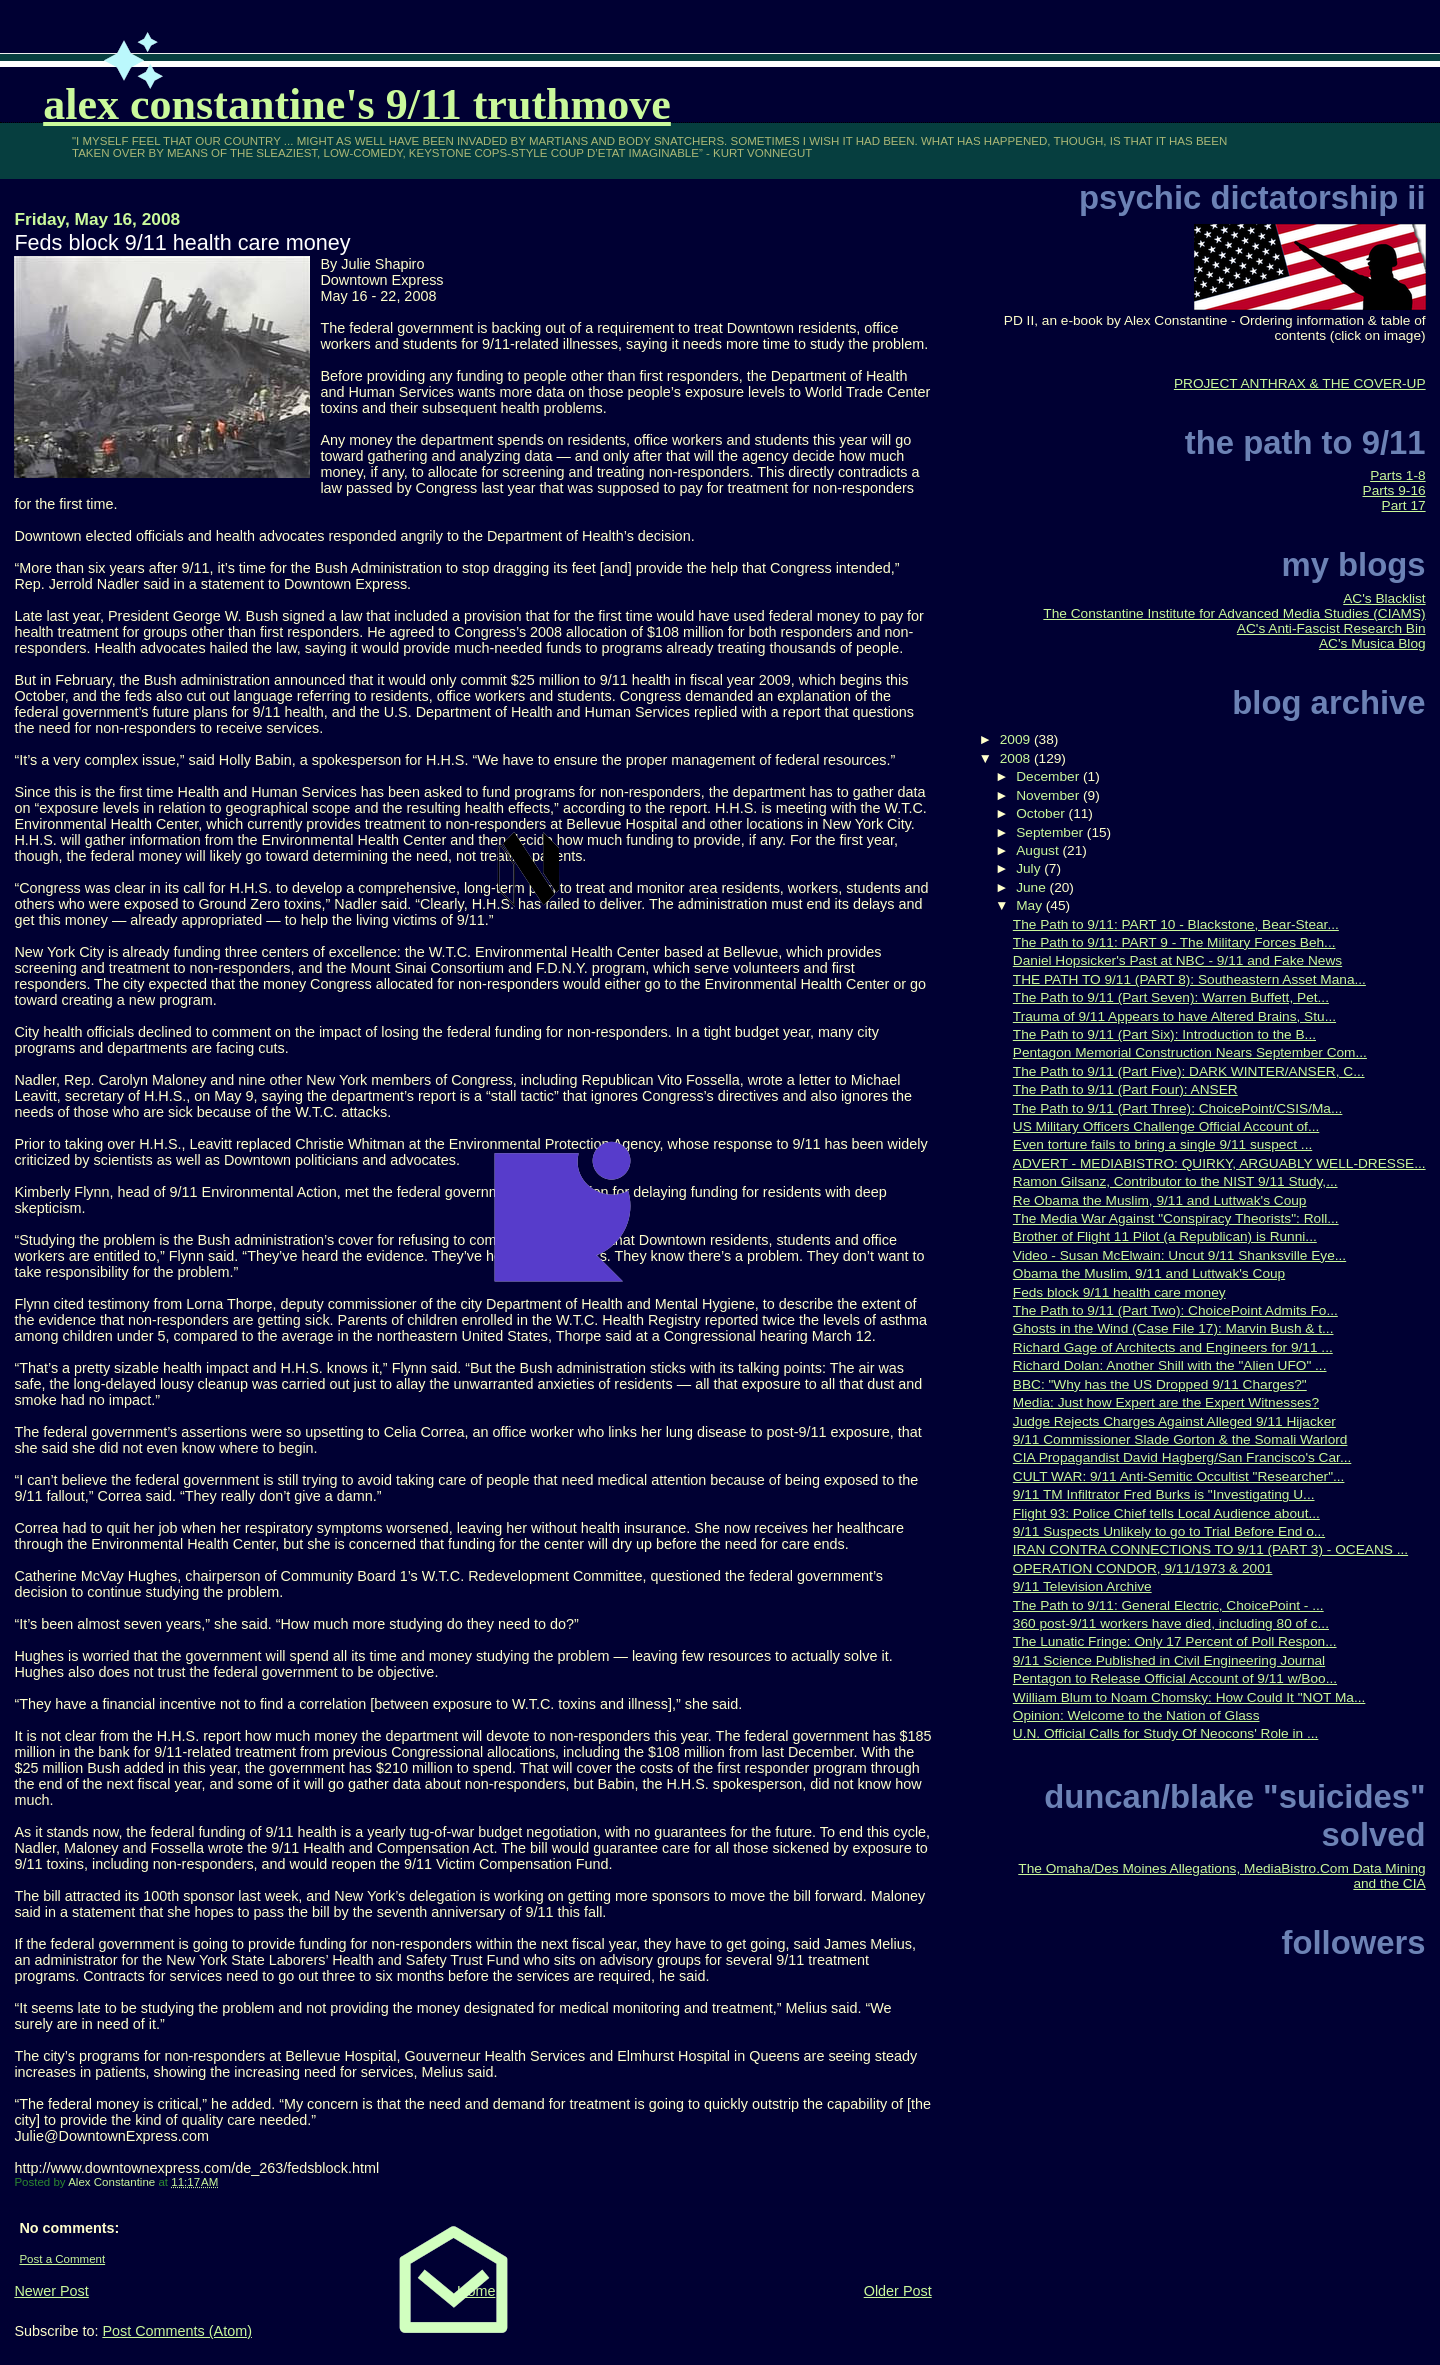  Describe the element at coordinates (562, 1213) in the screenshot. I see `remixicon logo` at that location.